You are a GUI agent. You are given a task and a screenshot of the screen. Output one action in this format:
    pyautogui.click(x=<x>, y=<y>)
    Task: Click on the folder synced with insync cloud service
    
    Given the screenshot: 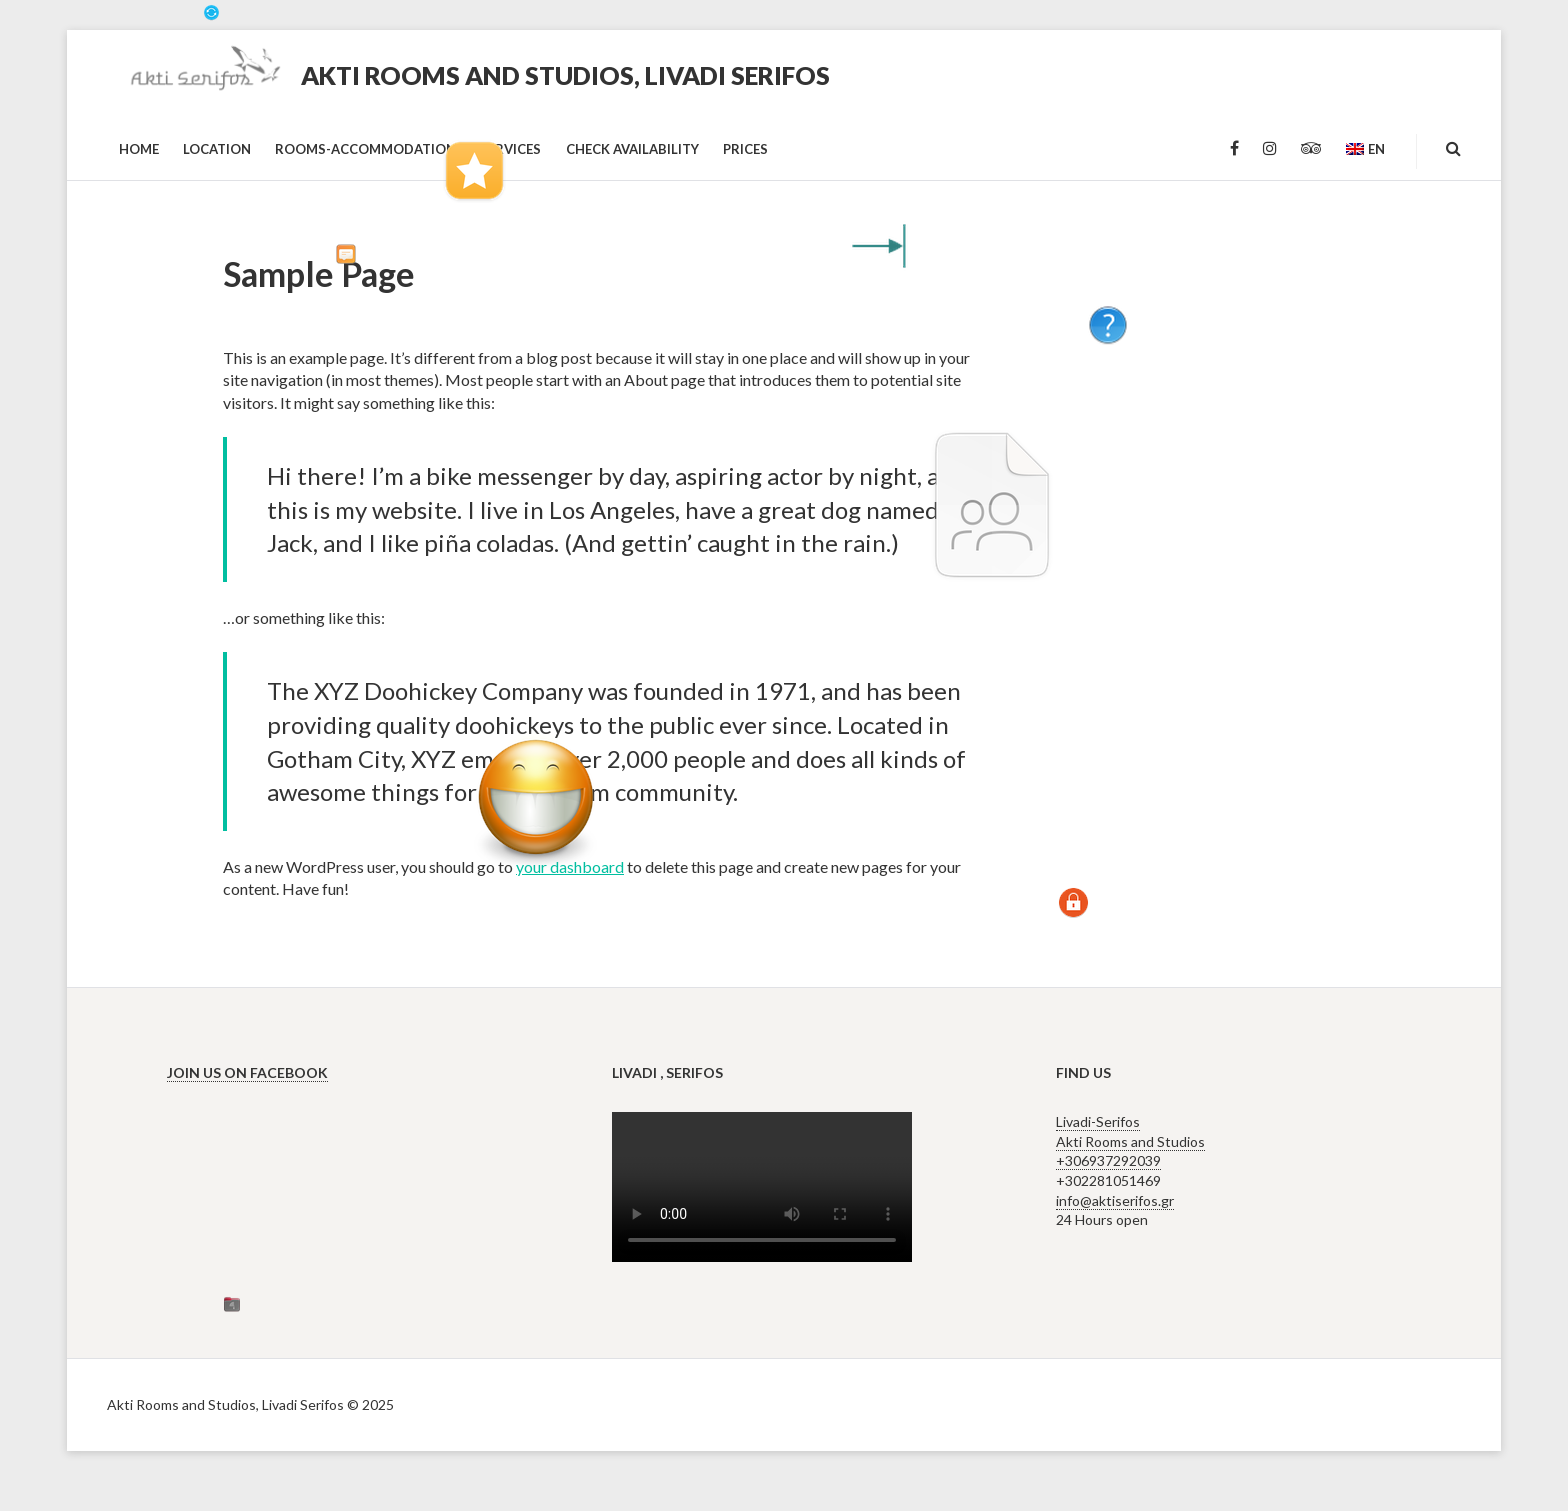 What is the action you would take?
    pyautogui.click(x=232, y=1304)
    